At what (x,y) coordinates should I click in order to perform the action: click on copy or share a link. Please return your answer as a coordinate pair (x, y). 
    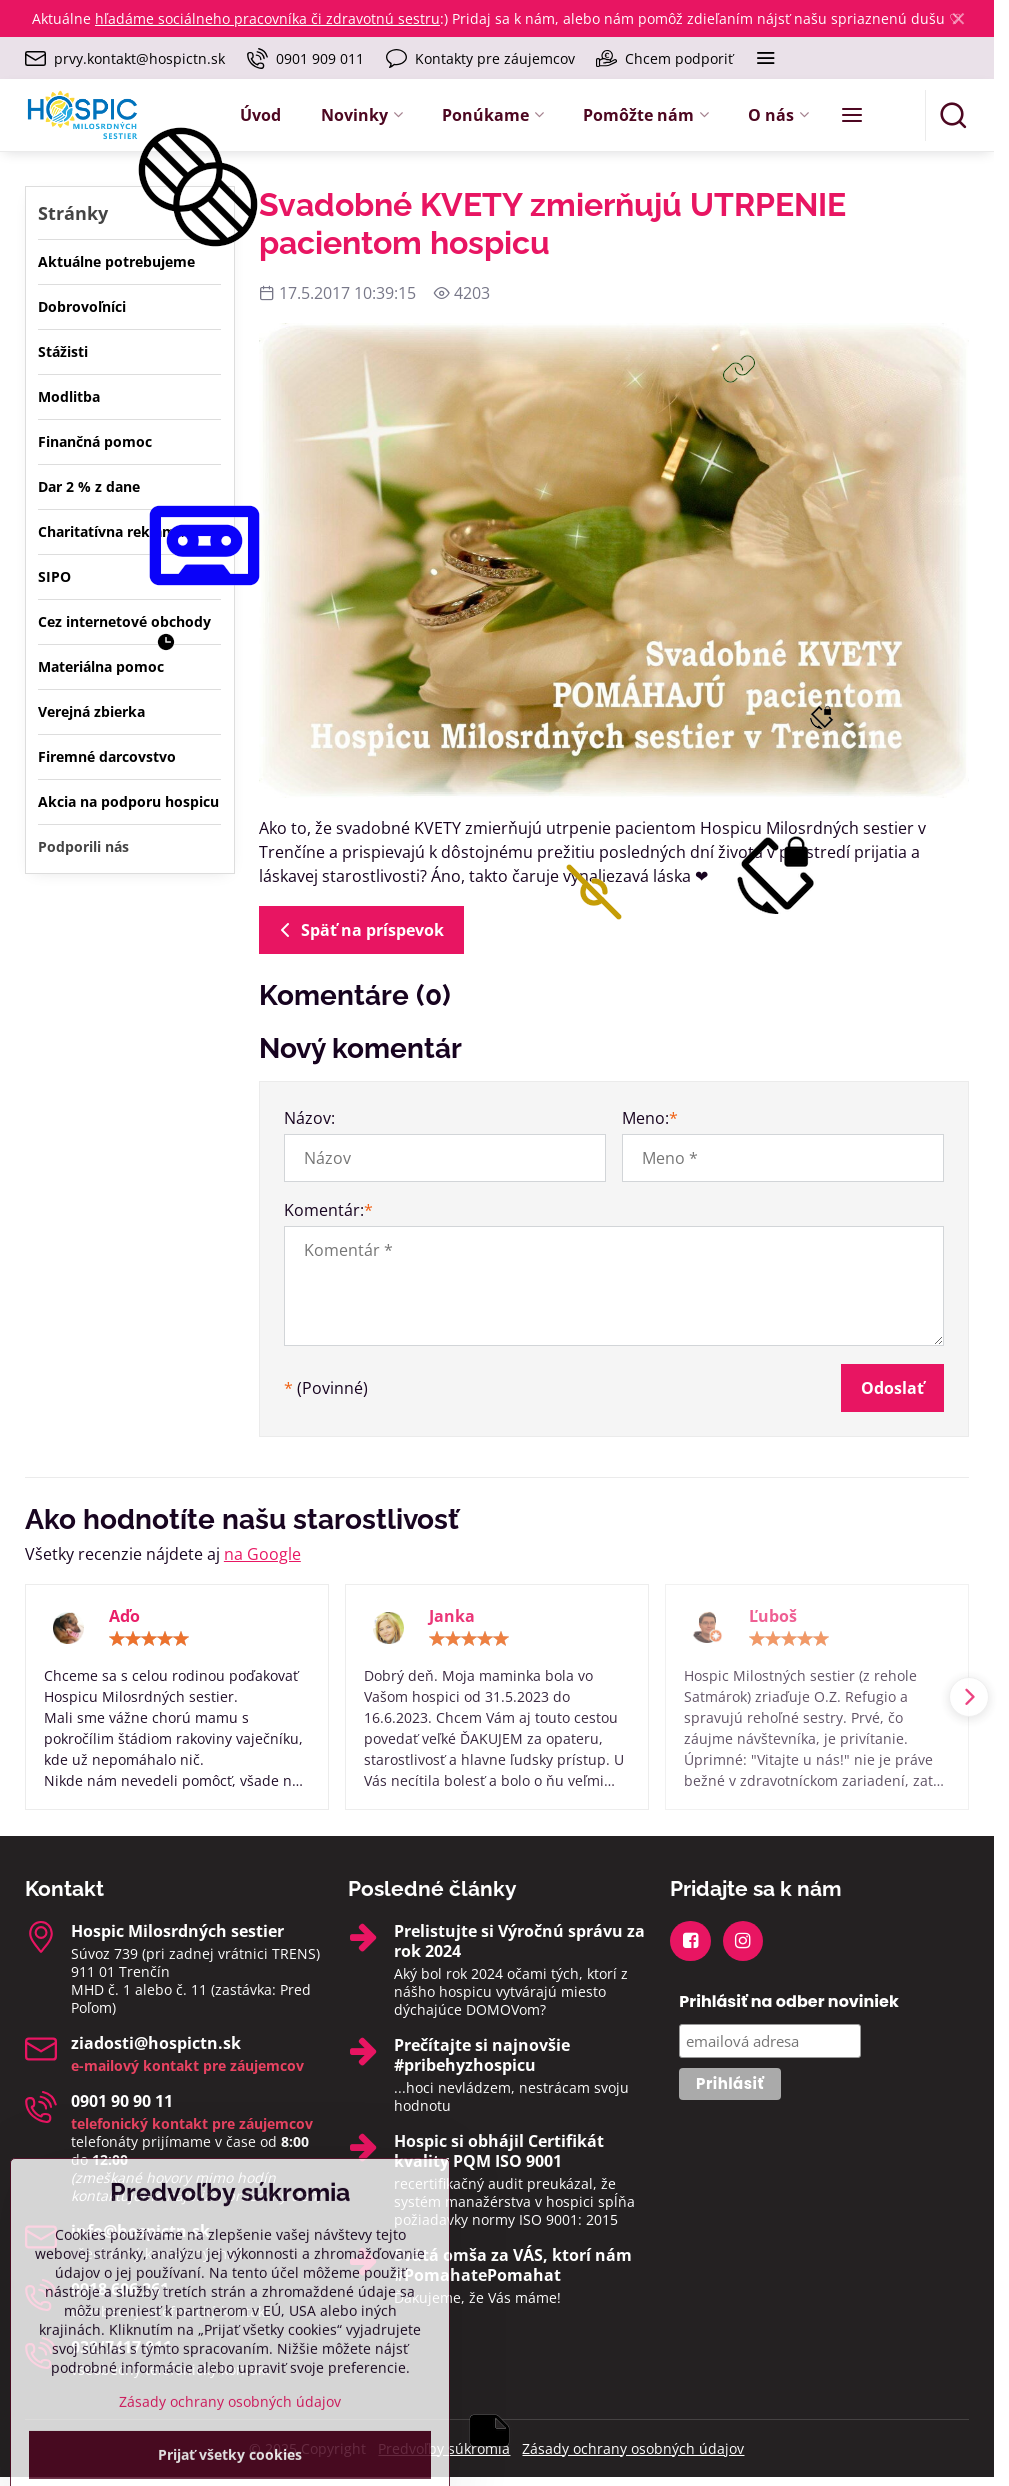
    Looking at the image, I should click on (739, 369).